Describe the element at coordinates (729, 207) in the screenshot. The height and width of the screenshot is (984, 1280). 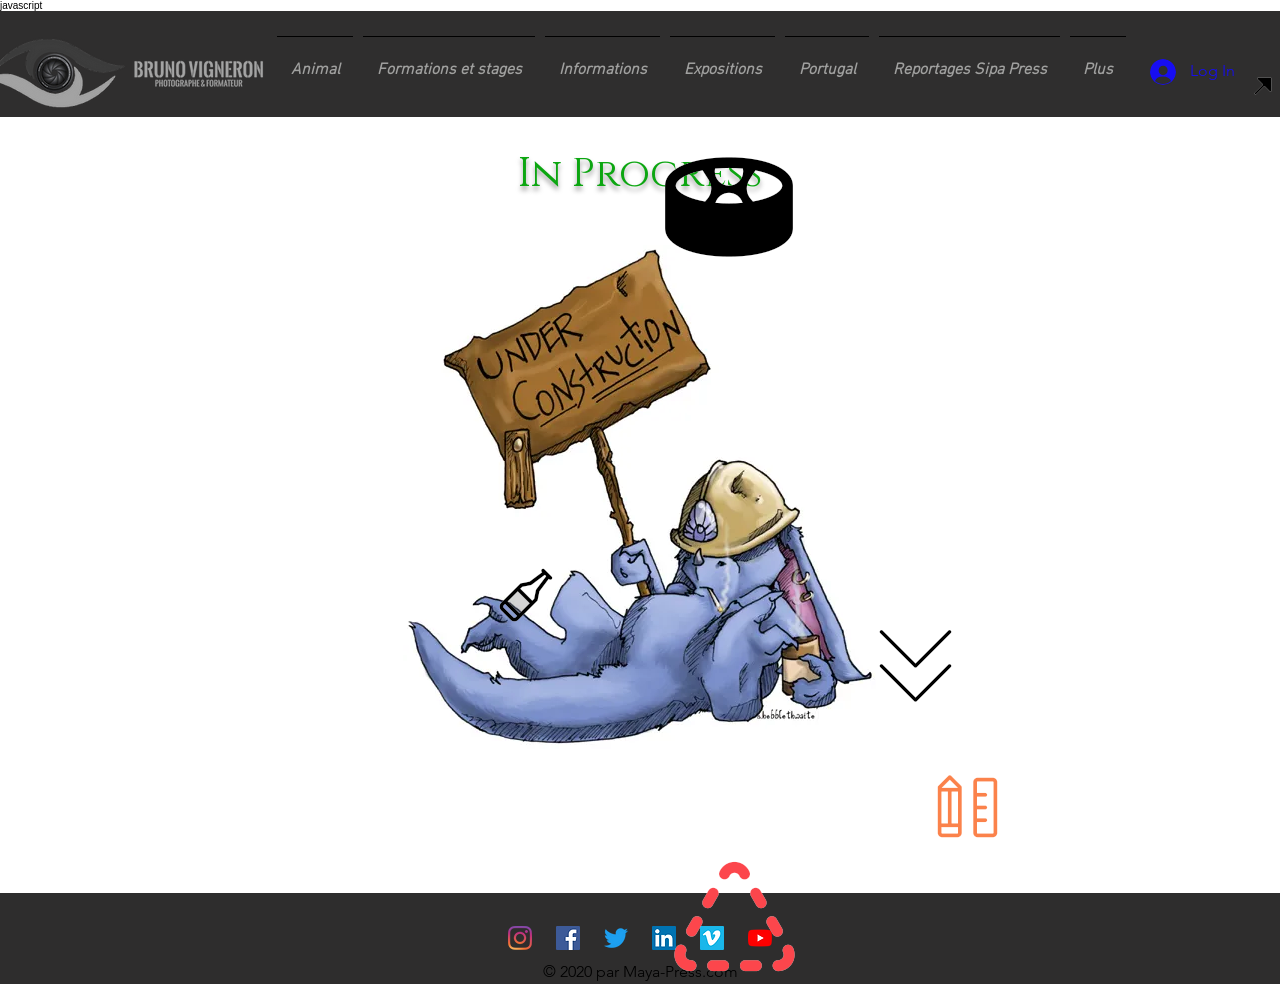
I see `access steel drum or percussion sounds` at that location.